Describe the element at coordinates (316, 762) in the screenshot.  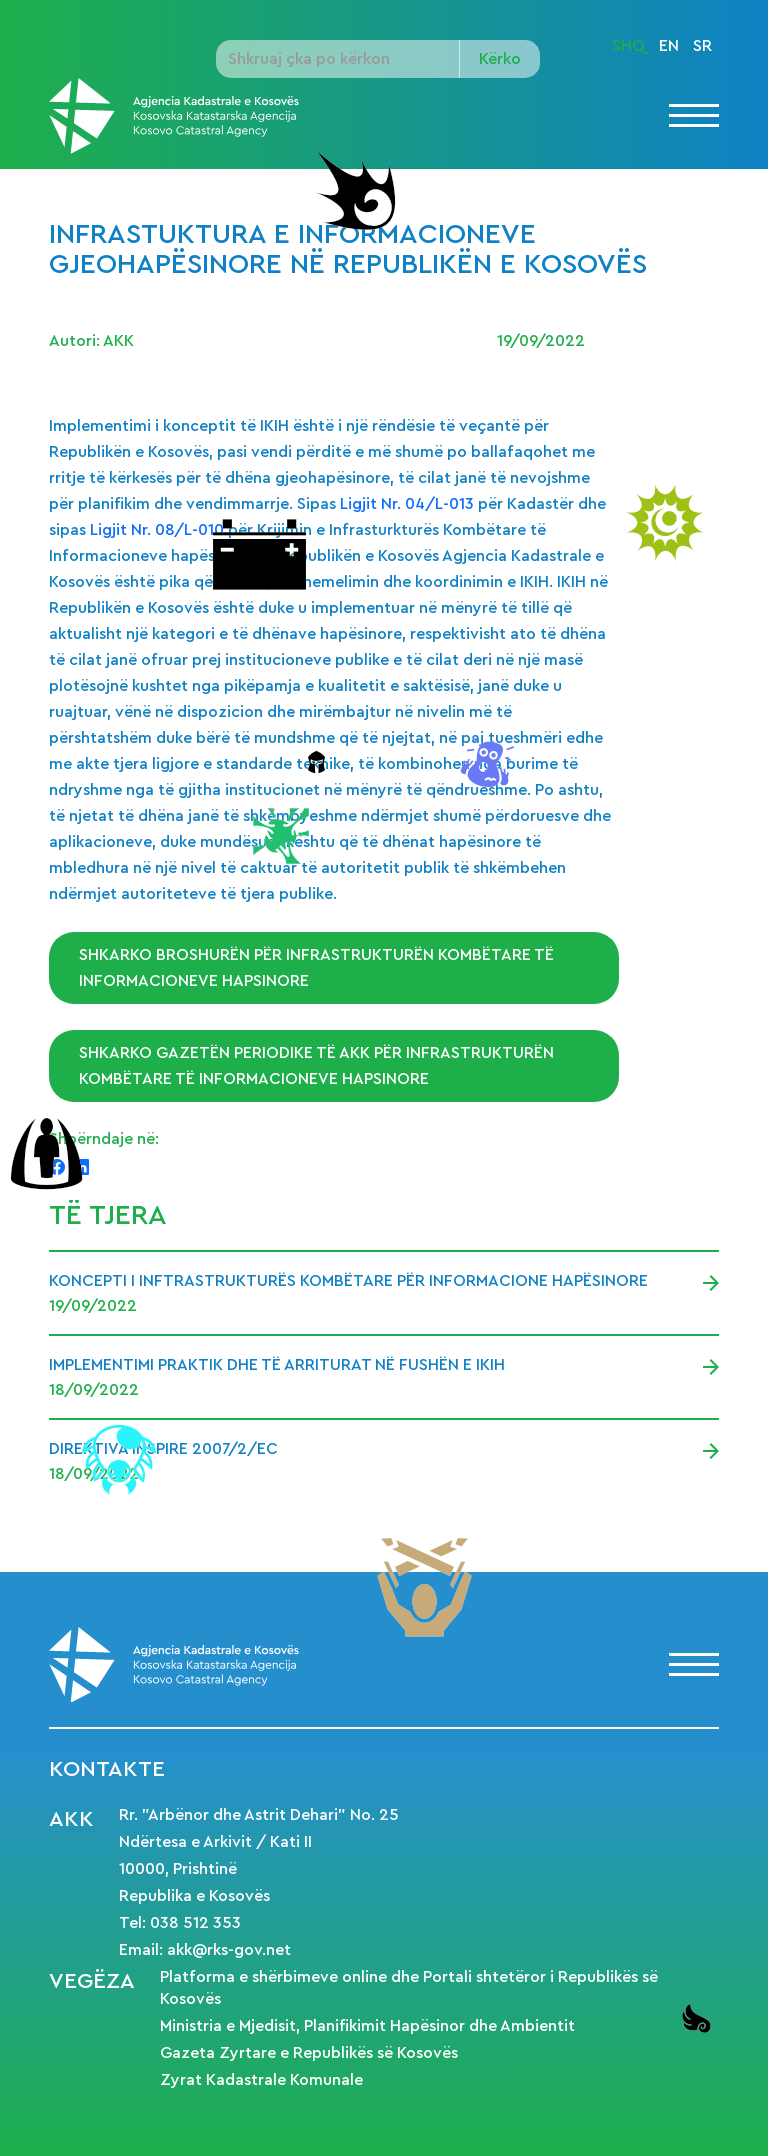
I see `select warrior or knight character class` at that location.